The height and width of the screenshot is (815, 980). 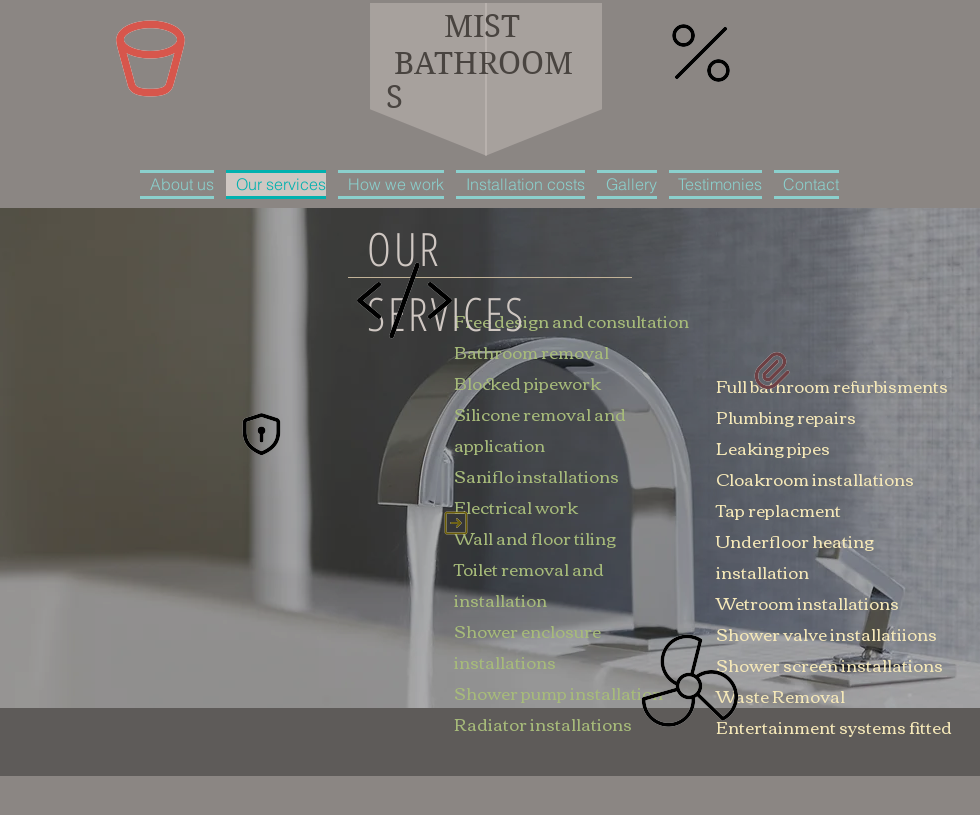 What do you see at coordinates (771, 370) in the screenshot?
I see `attach a file to your message` at bounding box center [771, 370].